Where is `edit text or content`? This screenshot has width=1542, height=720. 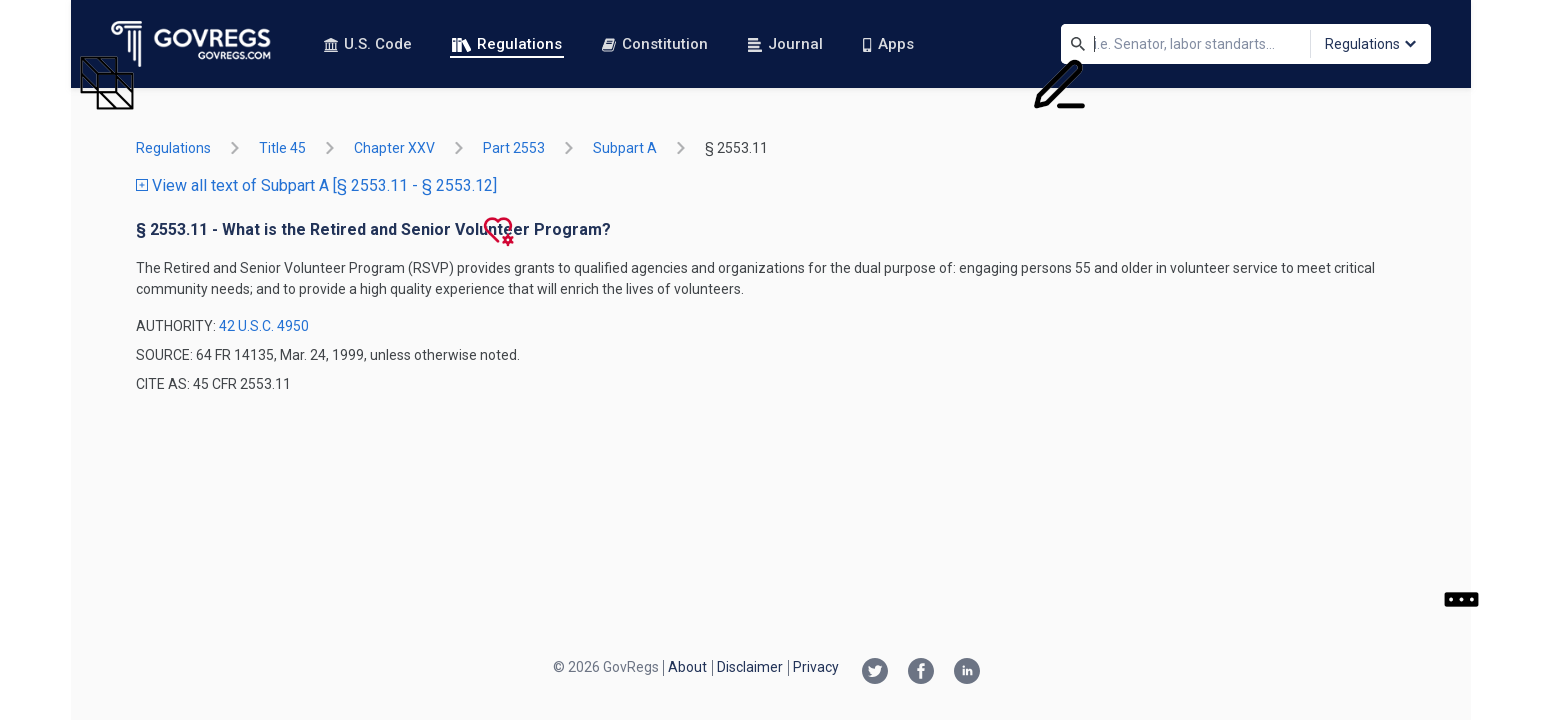 edit text or content is located at coordinates (1059, 85).